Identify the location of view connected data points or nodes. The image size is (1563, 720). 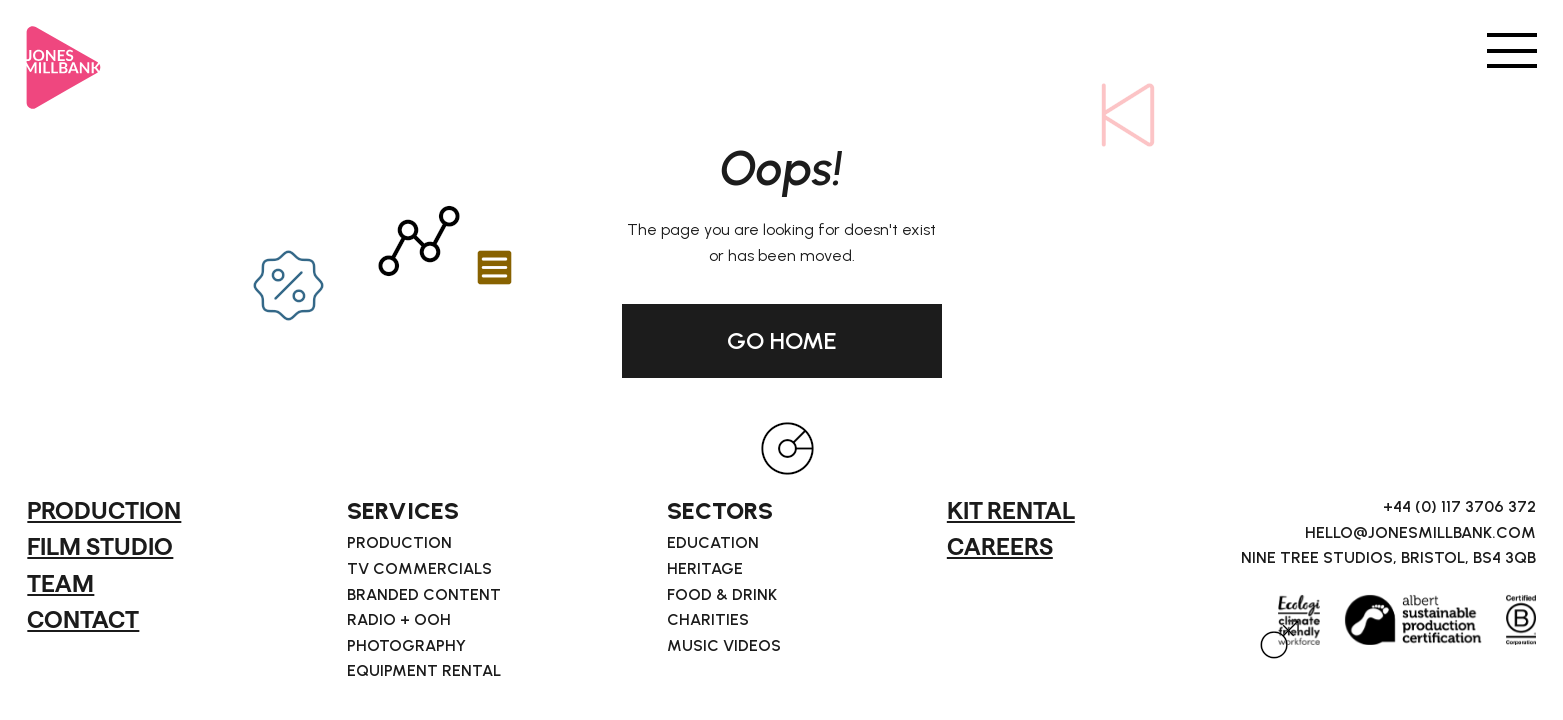
(419, 241).